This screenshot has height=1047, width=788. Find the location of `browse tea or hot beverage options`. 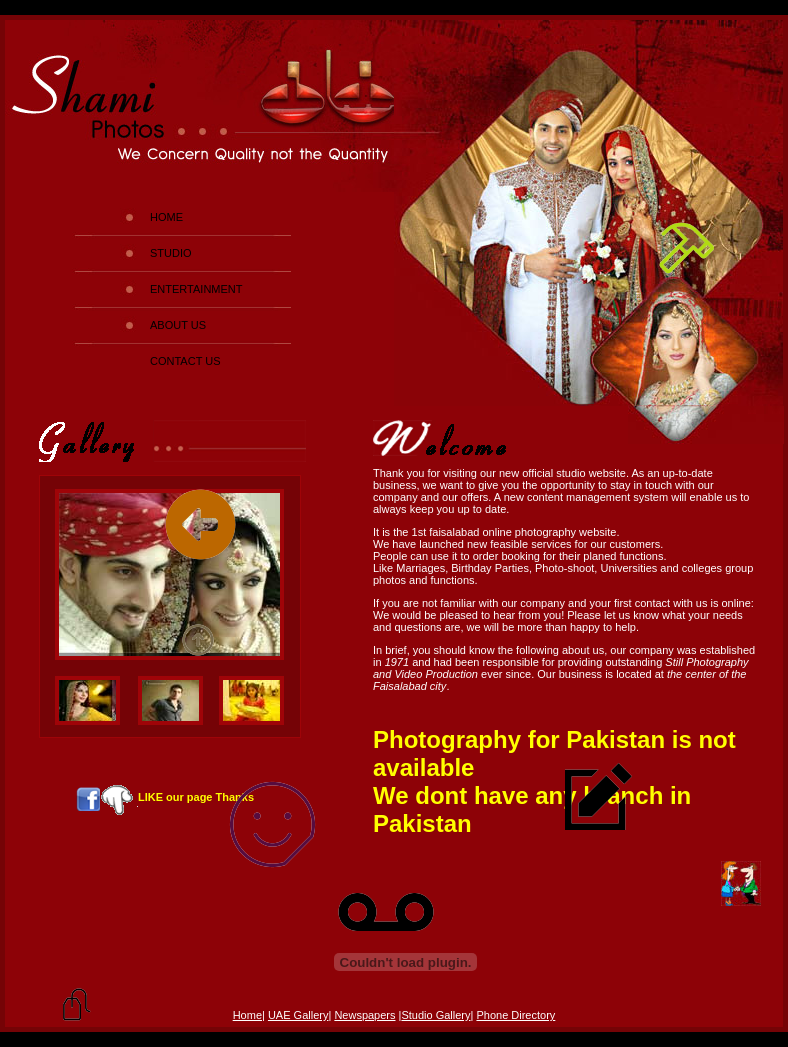

browse tea or hot beverage options is located at coordinates (75, 1005).